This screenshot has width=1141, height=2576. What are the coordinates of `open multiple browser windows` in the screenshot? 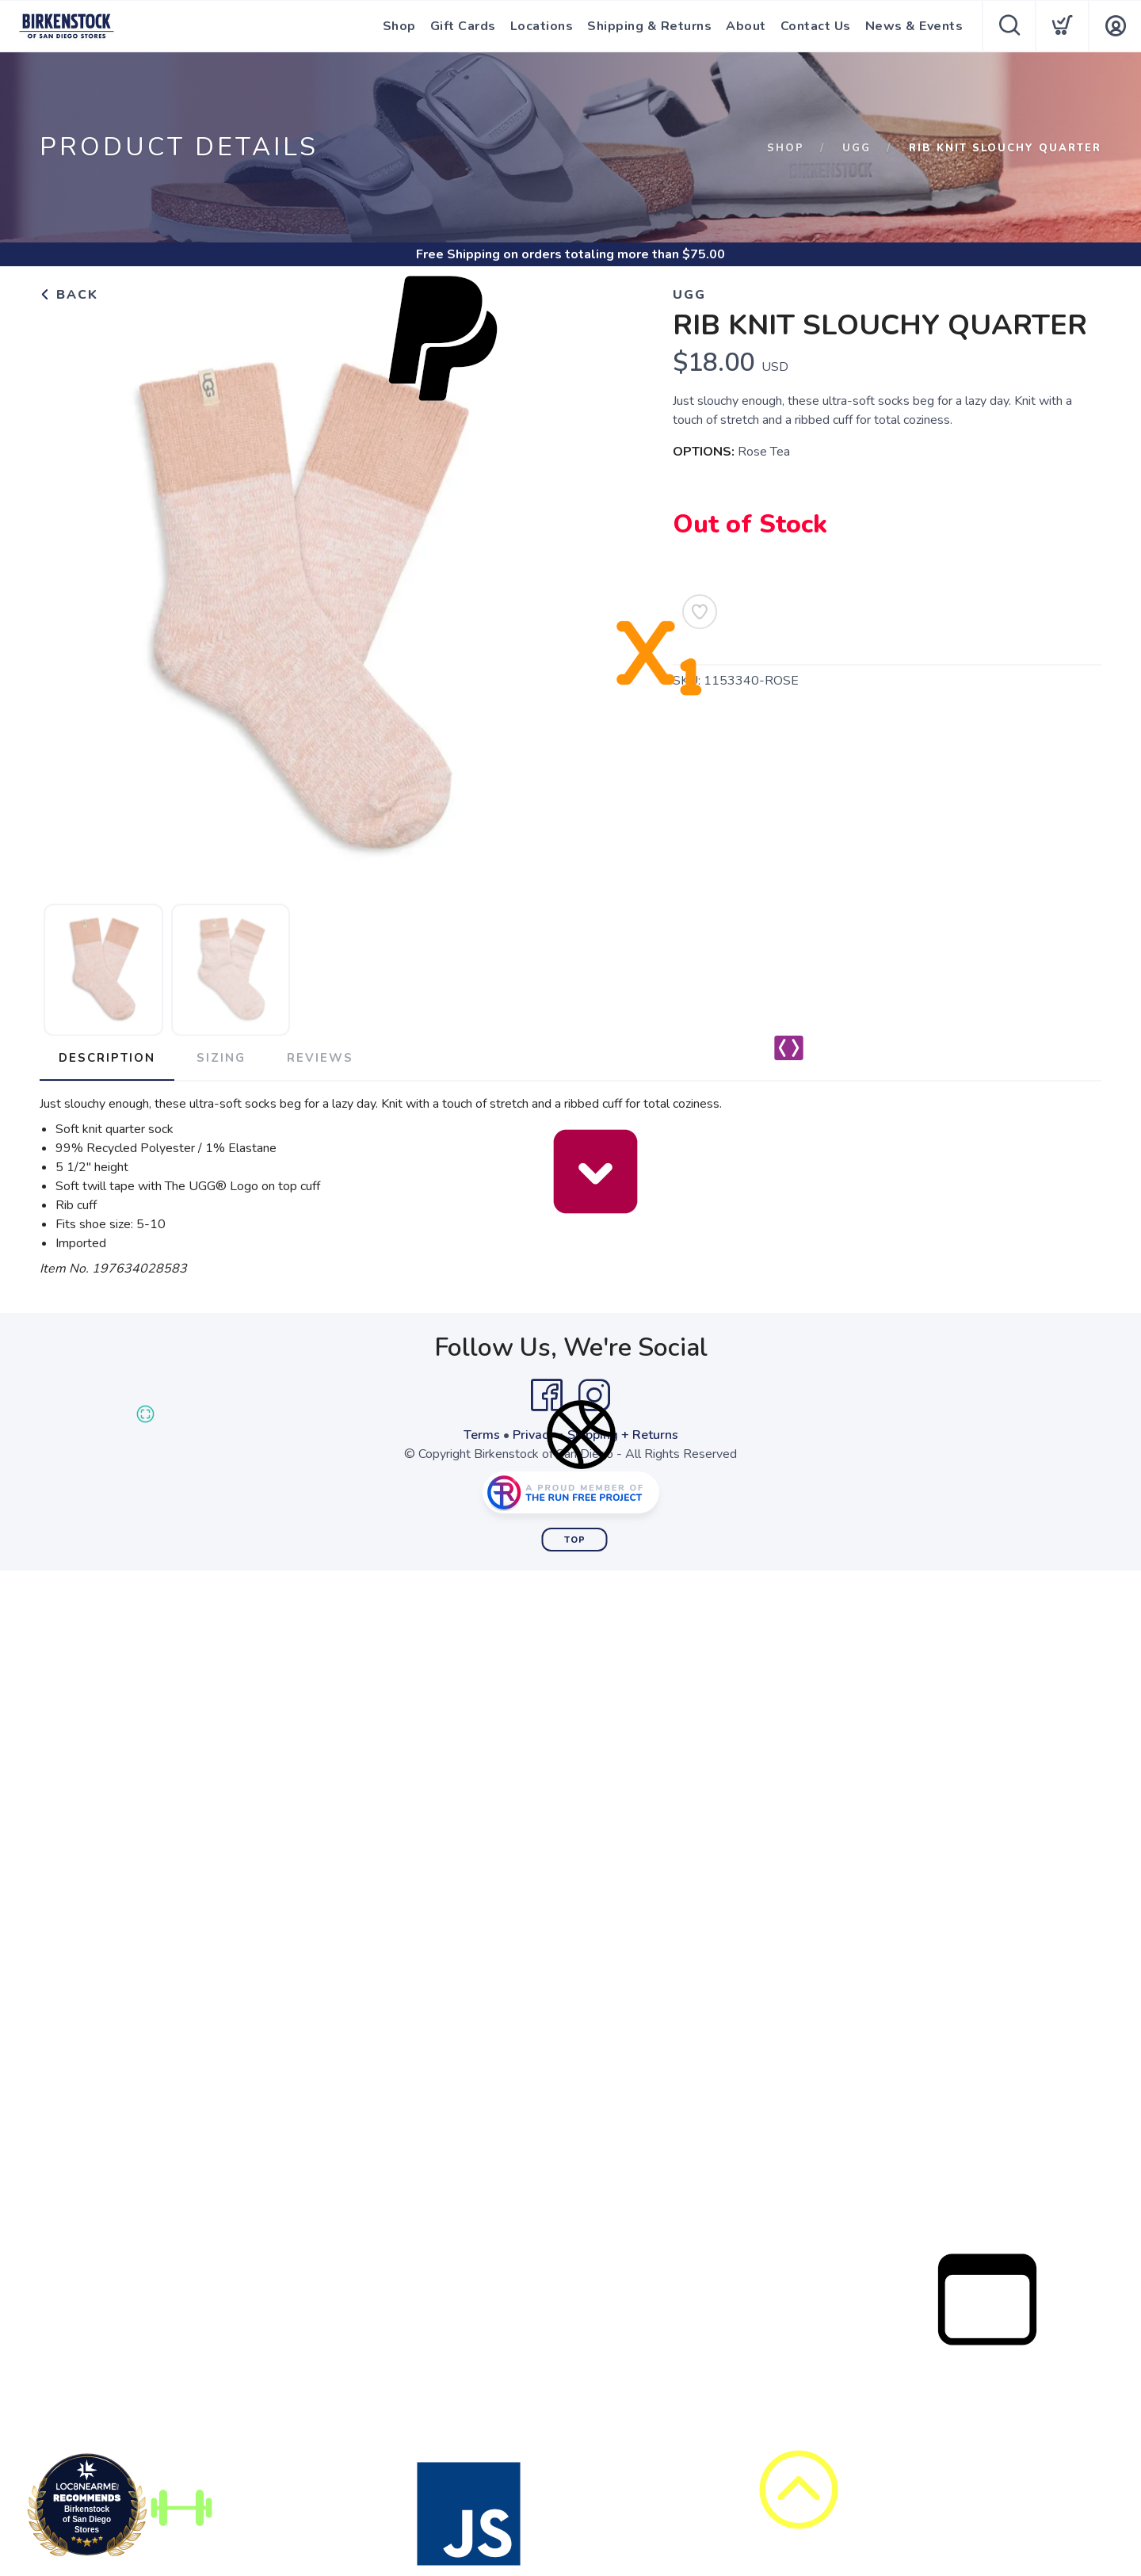 It's located at (987, 2299).